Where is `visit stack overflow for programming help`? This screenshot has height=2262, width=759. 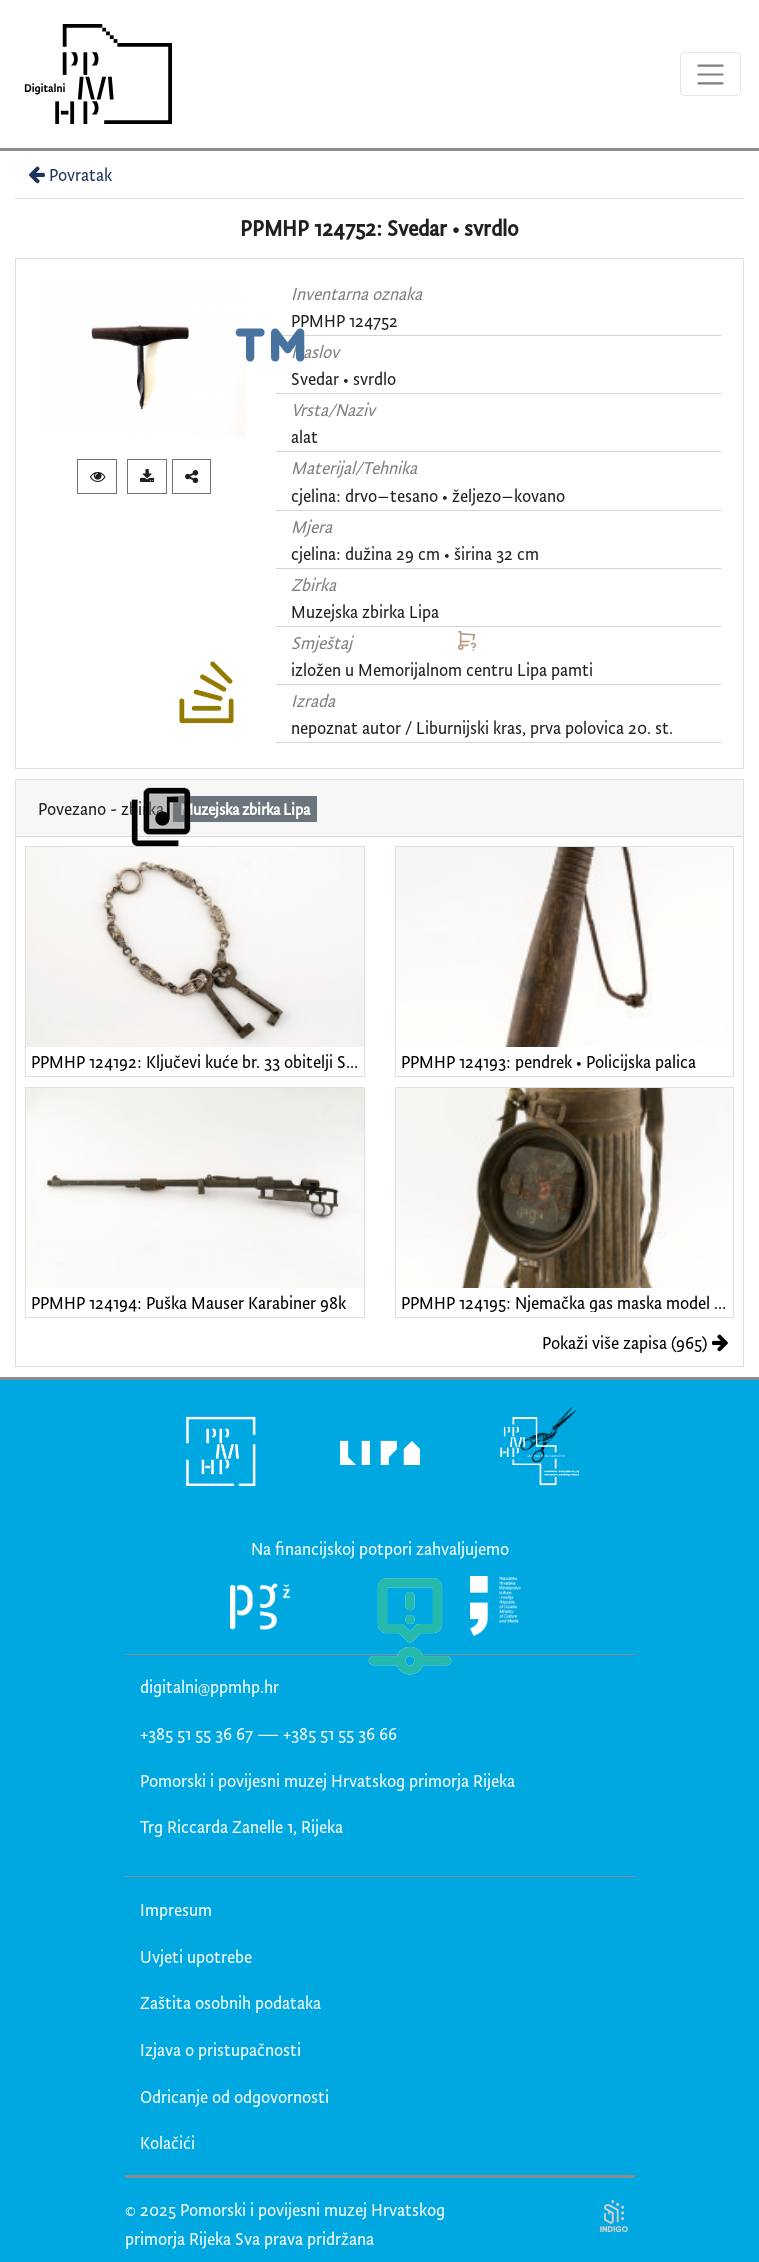 visit stack overflow for programming help is located at coordinates (206, 693).